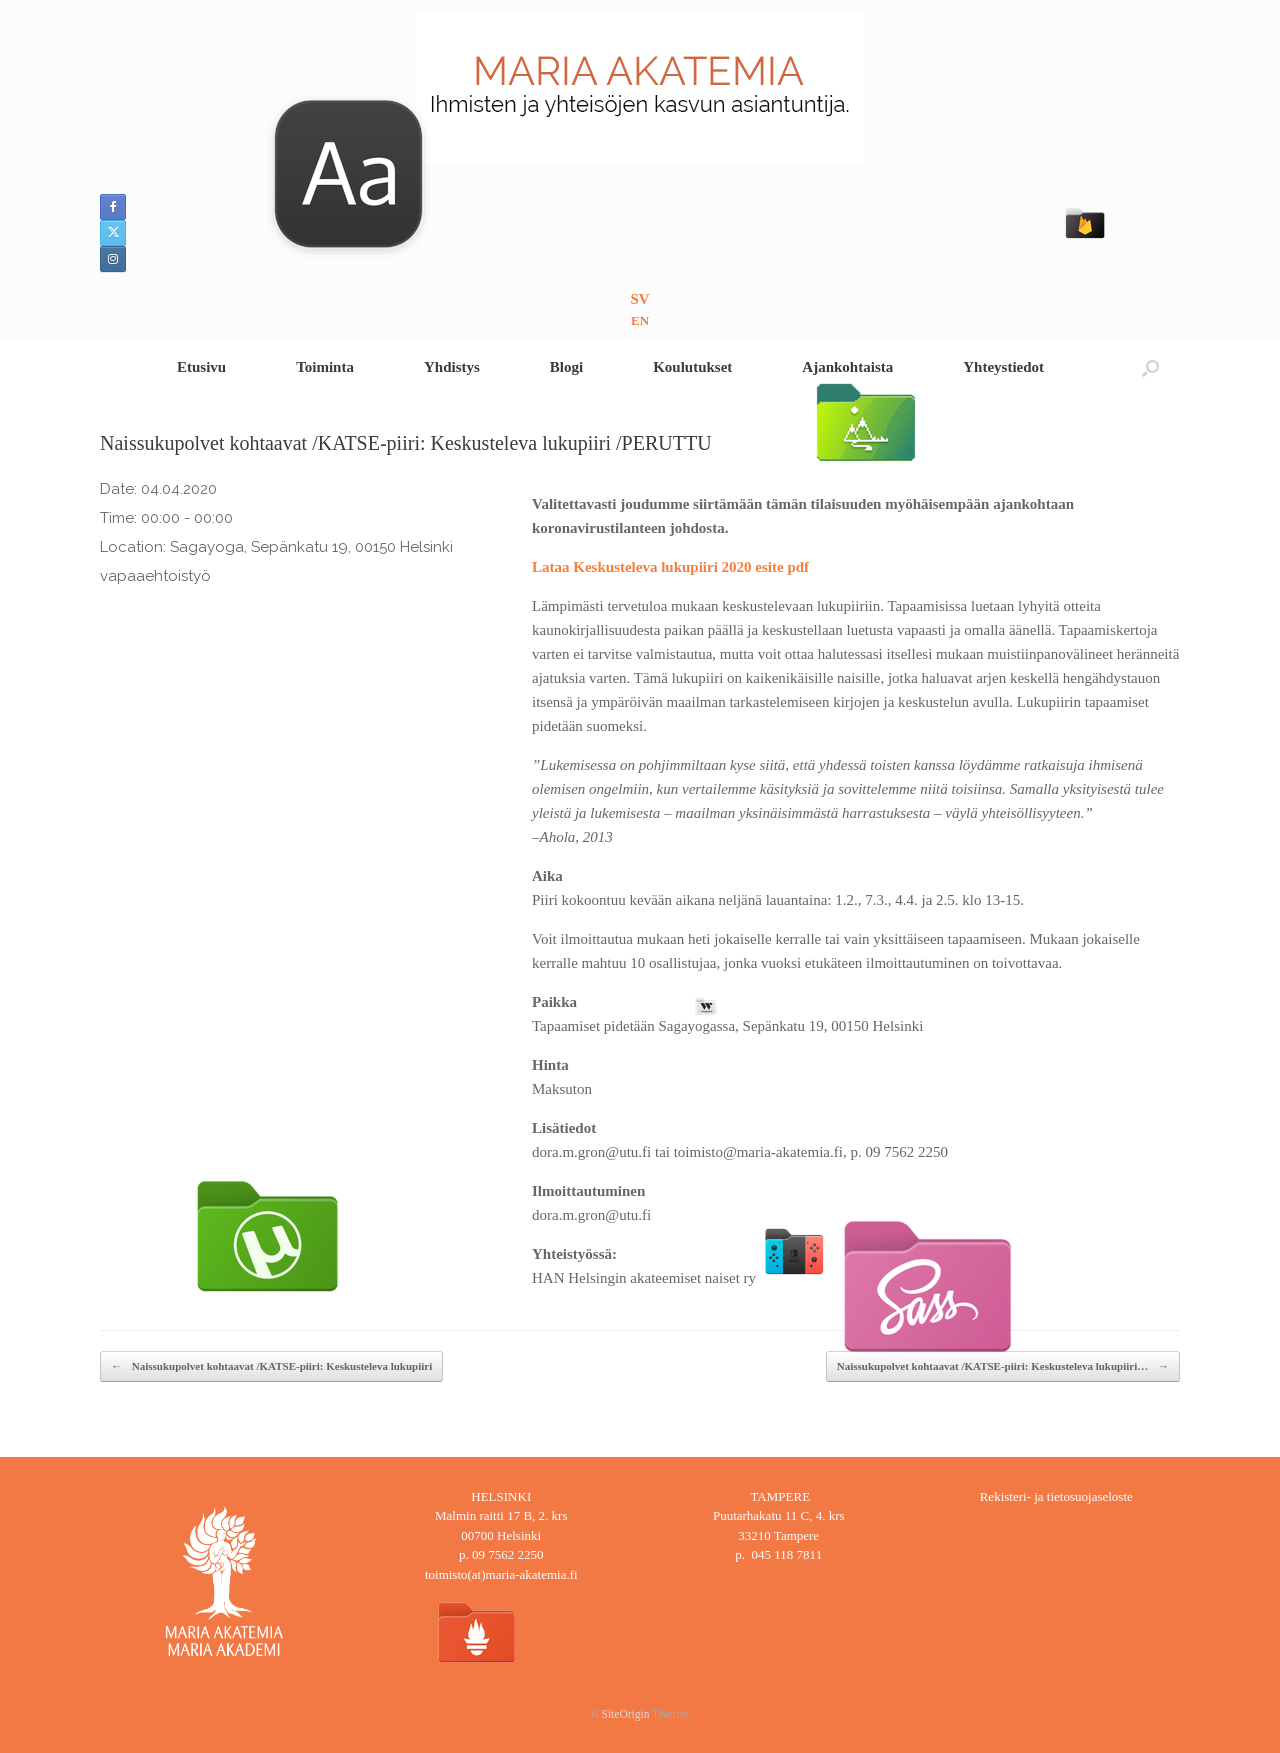 This screenshot has width=1280, height=1753. I want to click on folder containing sass stylesheet files, so click(927, 1291).